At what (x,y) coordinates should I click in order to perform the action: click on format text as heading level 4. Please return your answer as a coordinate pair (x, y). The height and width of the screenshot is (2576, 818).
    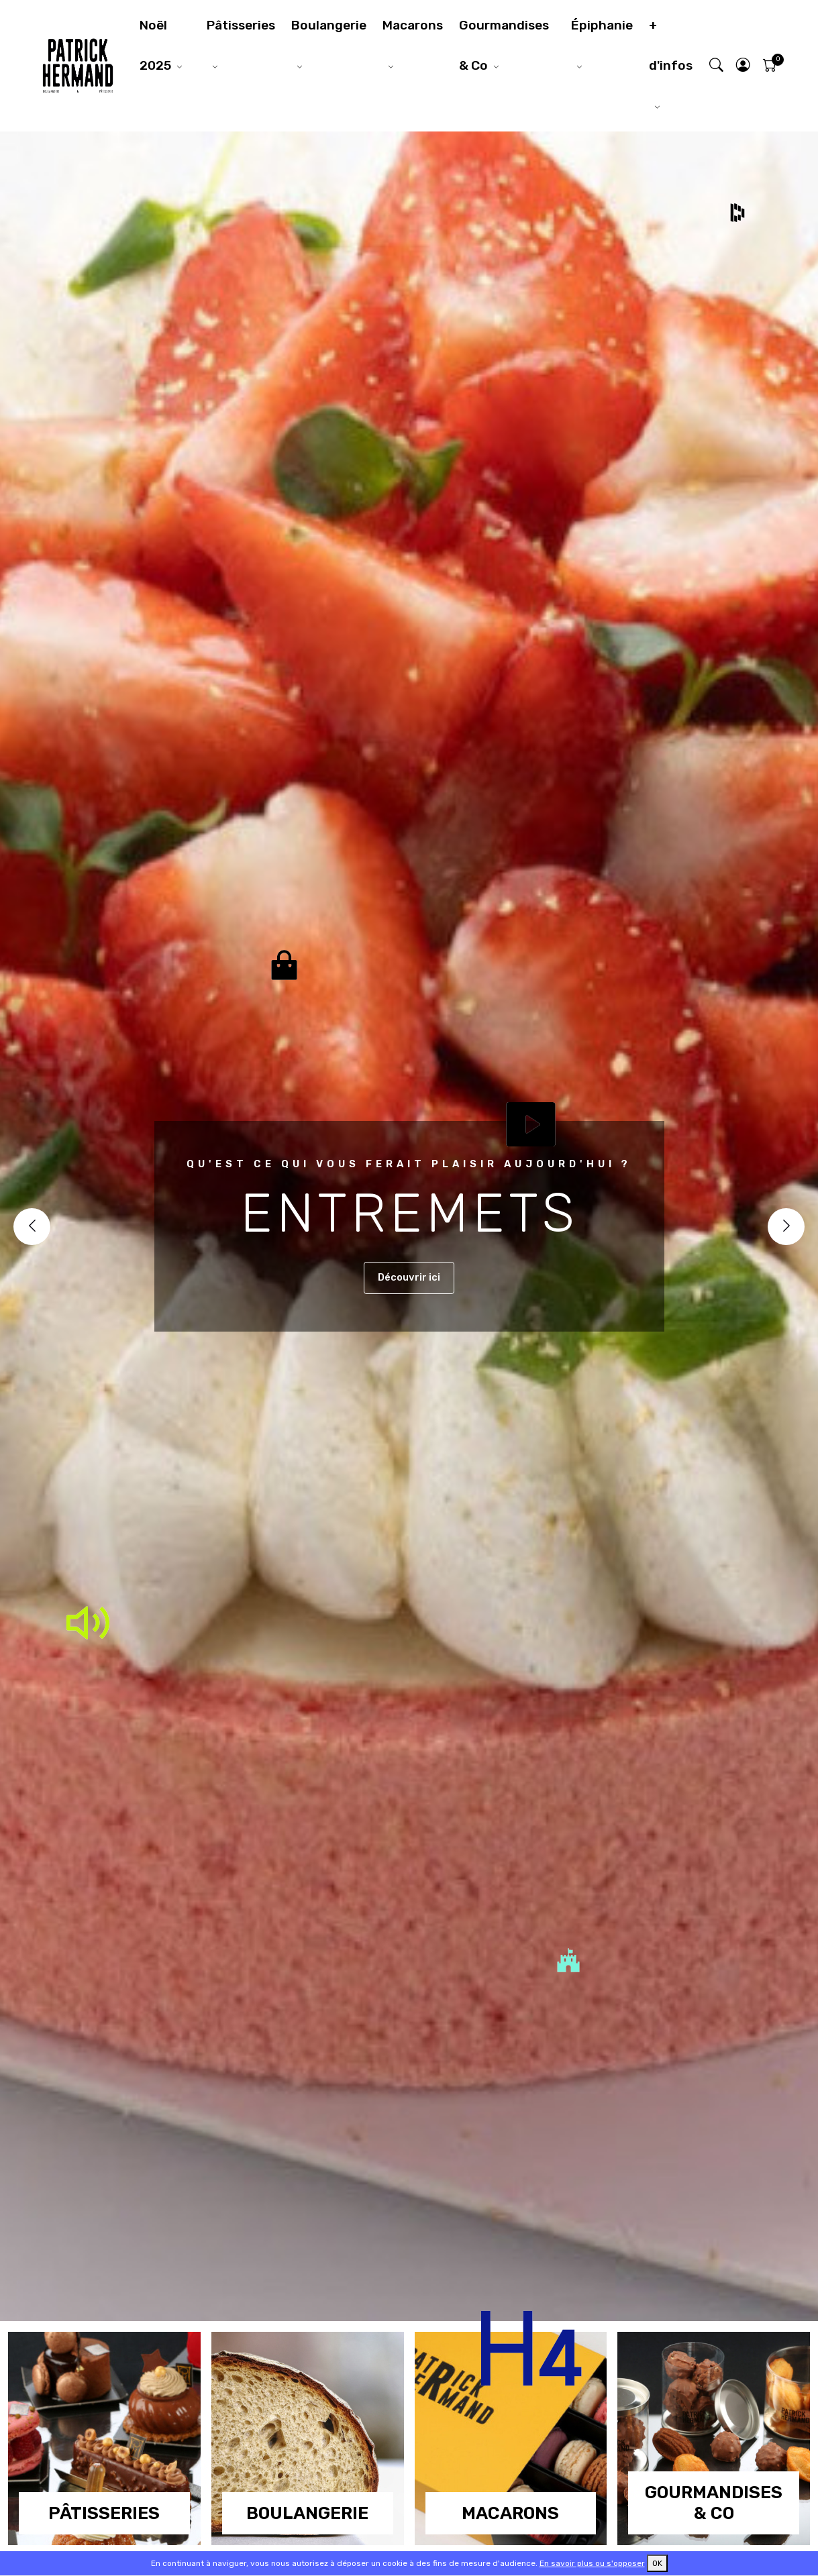
    Looking at the image, I should click on (527, 2348).